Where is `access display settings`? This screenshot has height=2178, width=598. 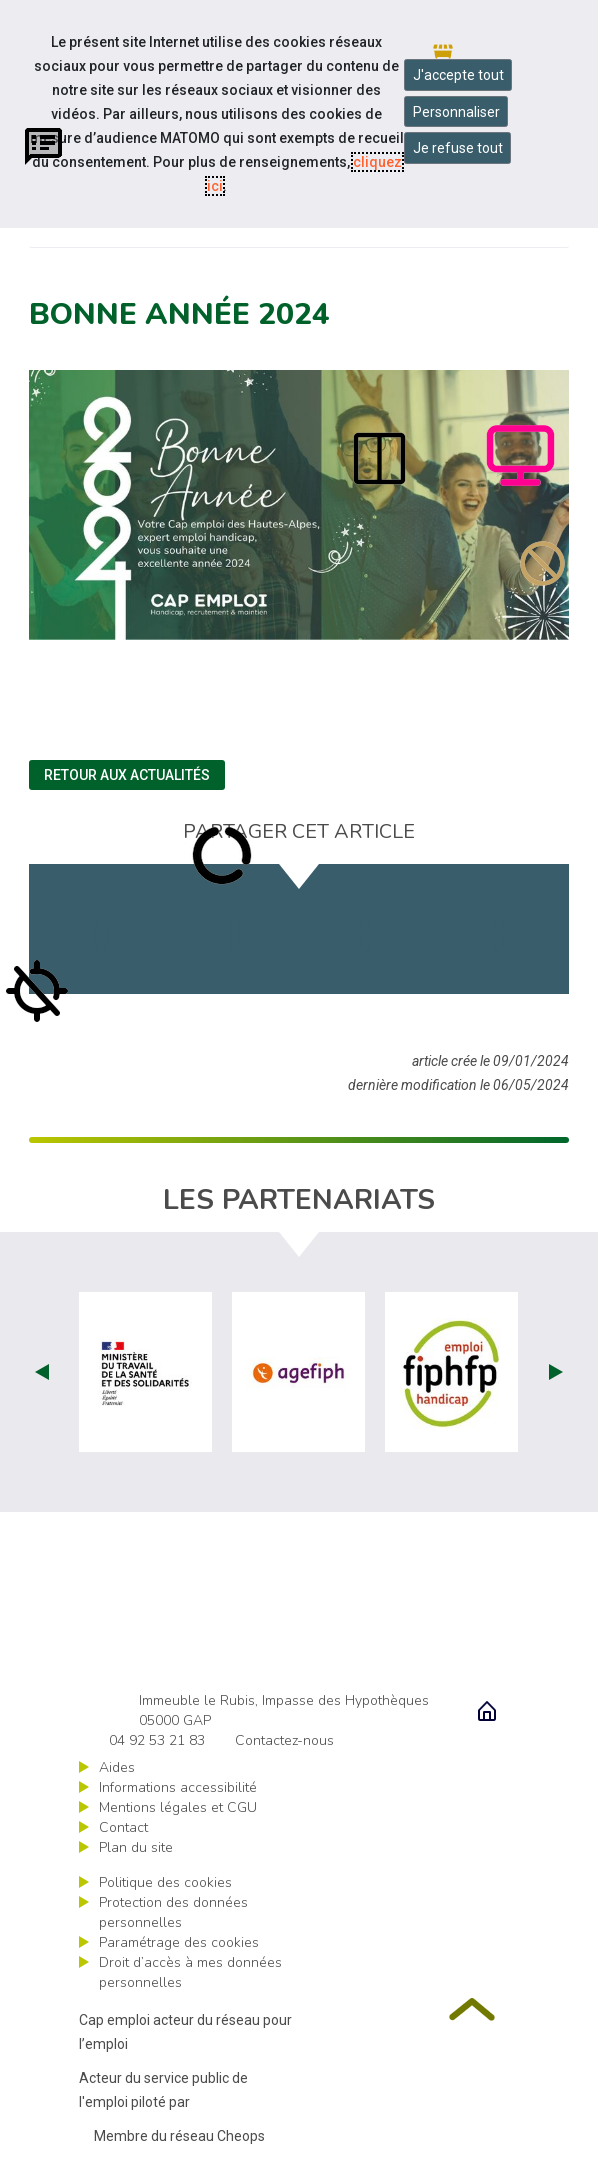
access display settings is located at coordinates (520, 455).